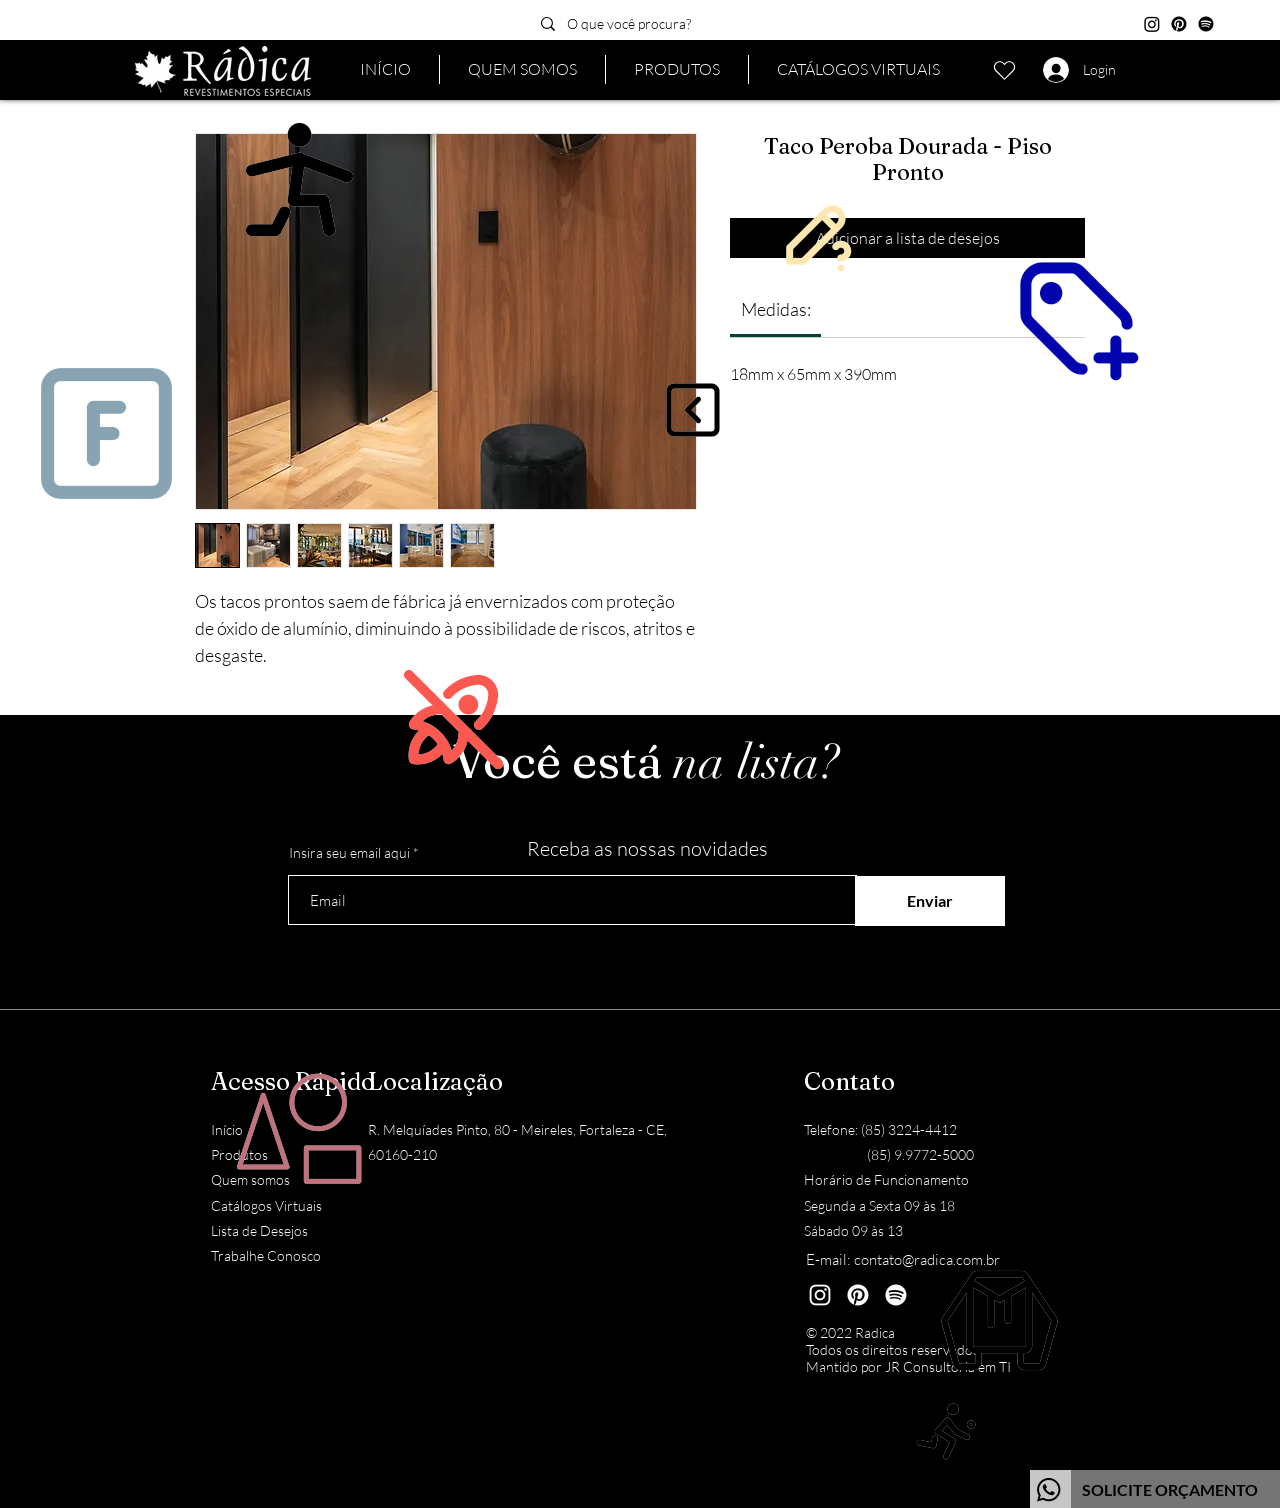  Describe the element at coordinates (817, 234) in the screenshot. I see `edit help or writing assistance` at that location.